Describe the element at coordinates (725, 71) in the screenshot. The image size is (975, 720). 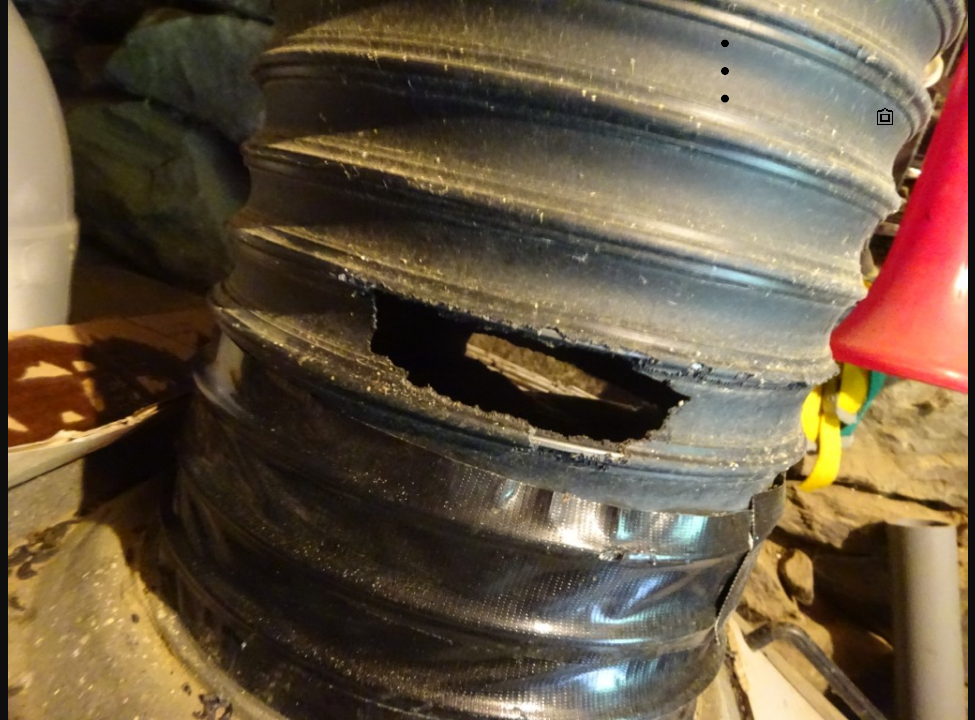
I see `open more options menu` at that location.